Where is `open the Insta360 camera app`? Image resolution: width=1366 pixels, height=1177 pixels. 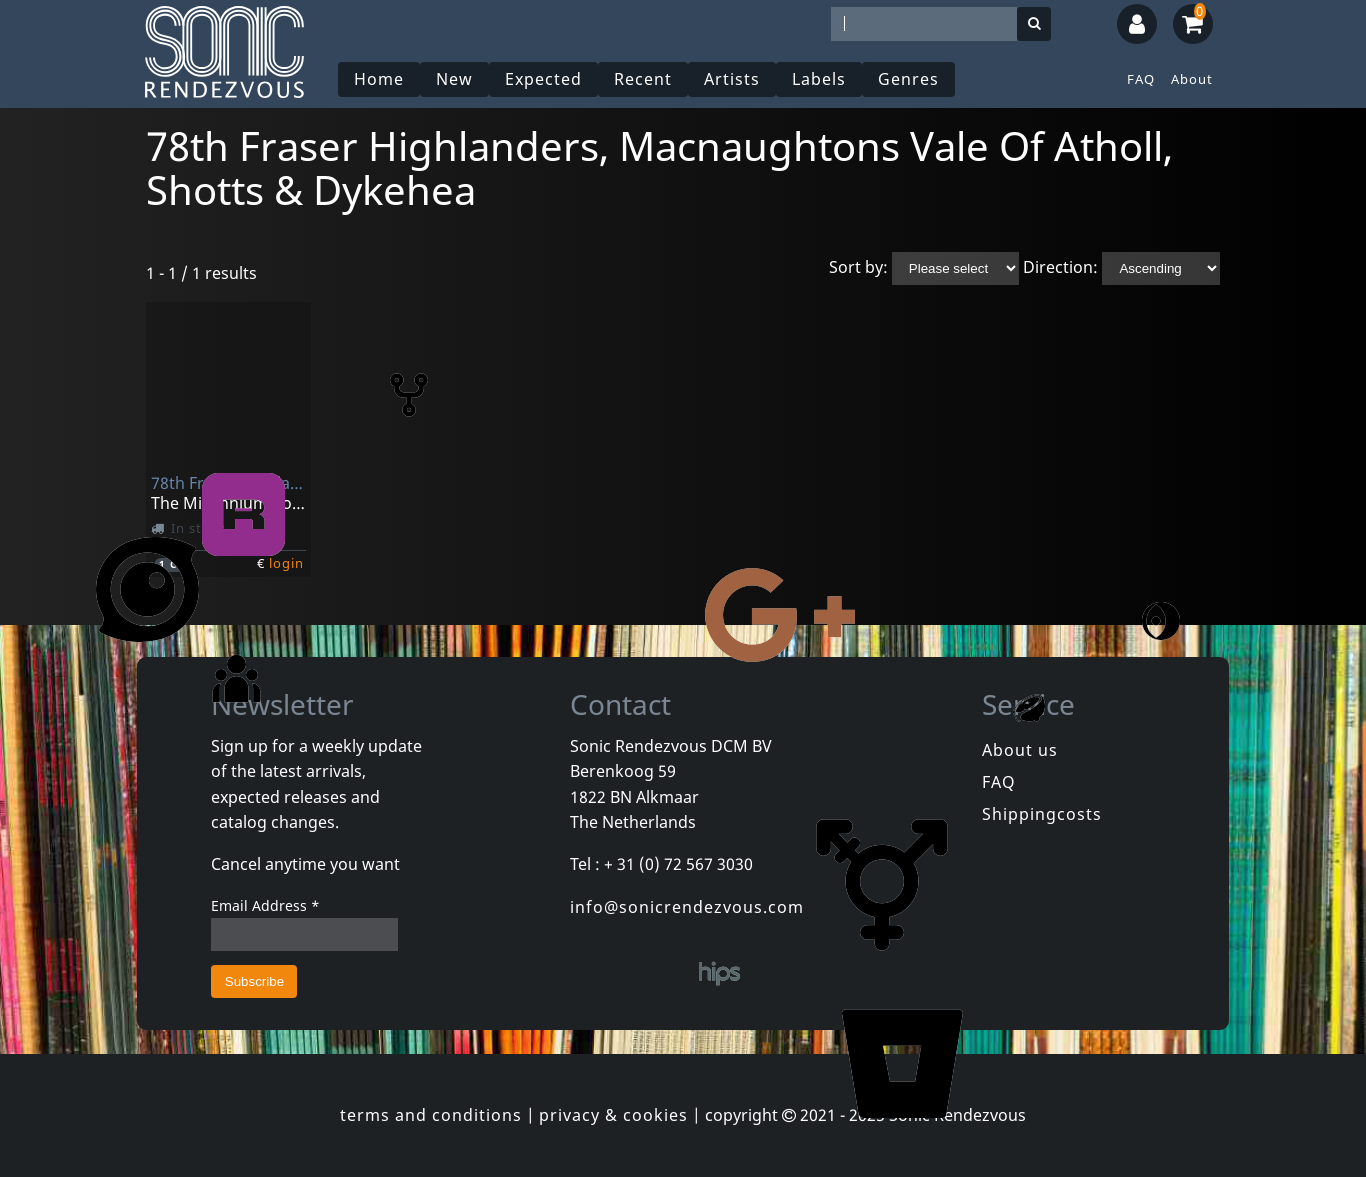 open the Insta360 camera app is located at coordinates (147, 589).